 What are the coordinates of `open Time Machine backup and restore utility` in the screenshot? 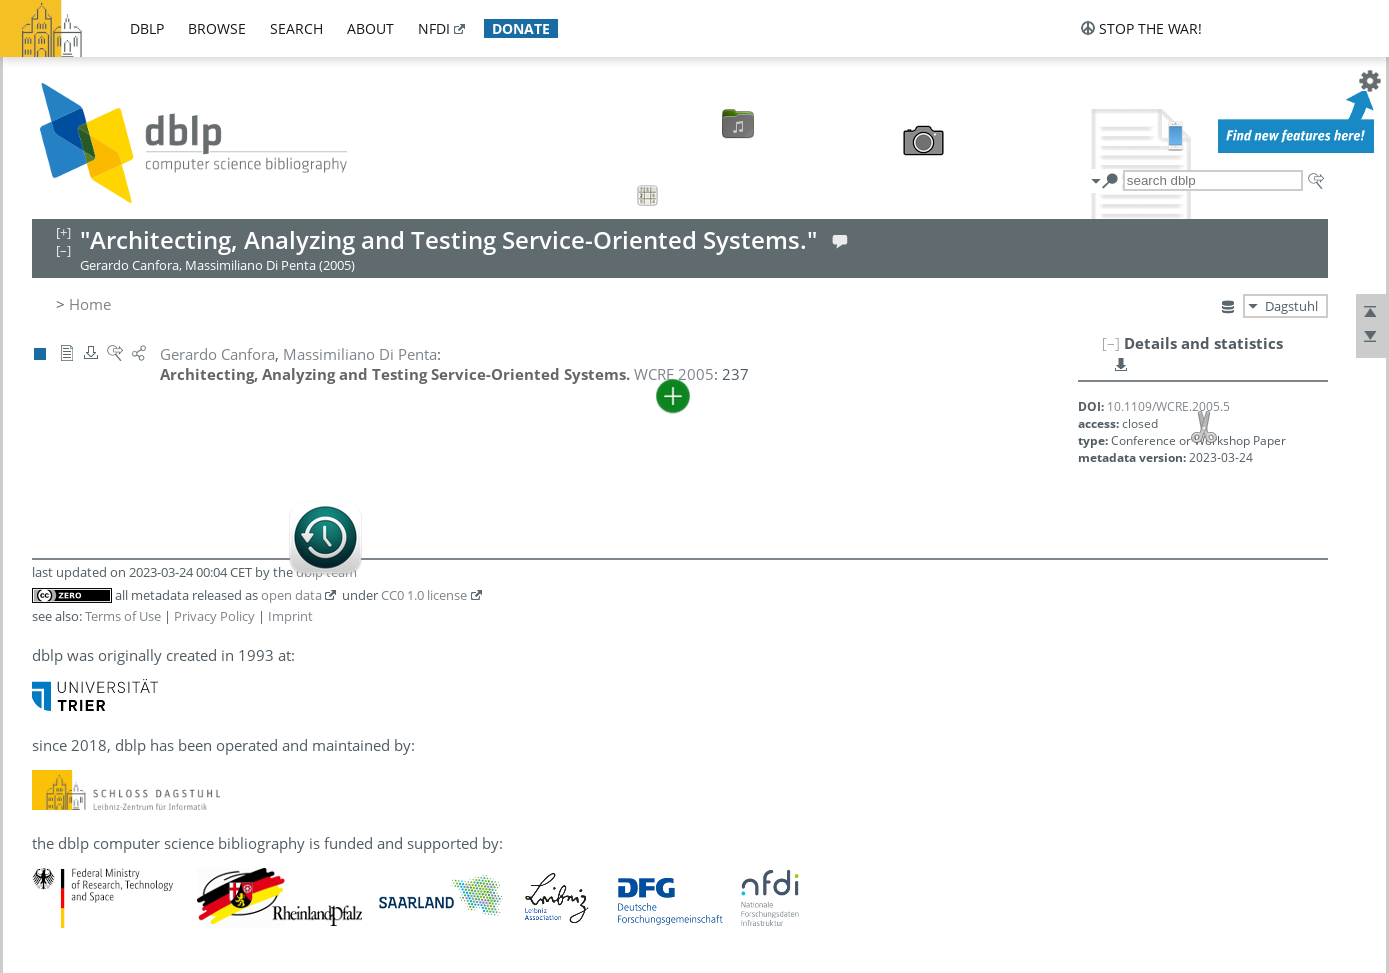 It's located at (325, 537).